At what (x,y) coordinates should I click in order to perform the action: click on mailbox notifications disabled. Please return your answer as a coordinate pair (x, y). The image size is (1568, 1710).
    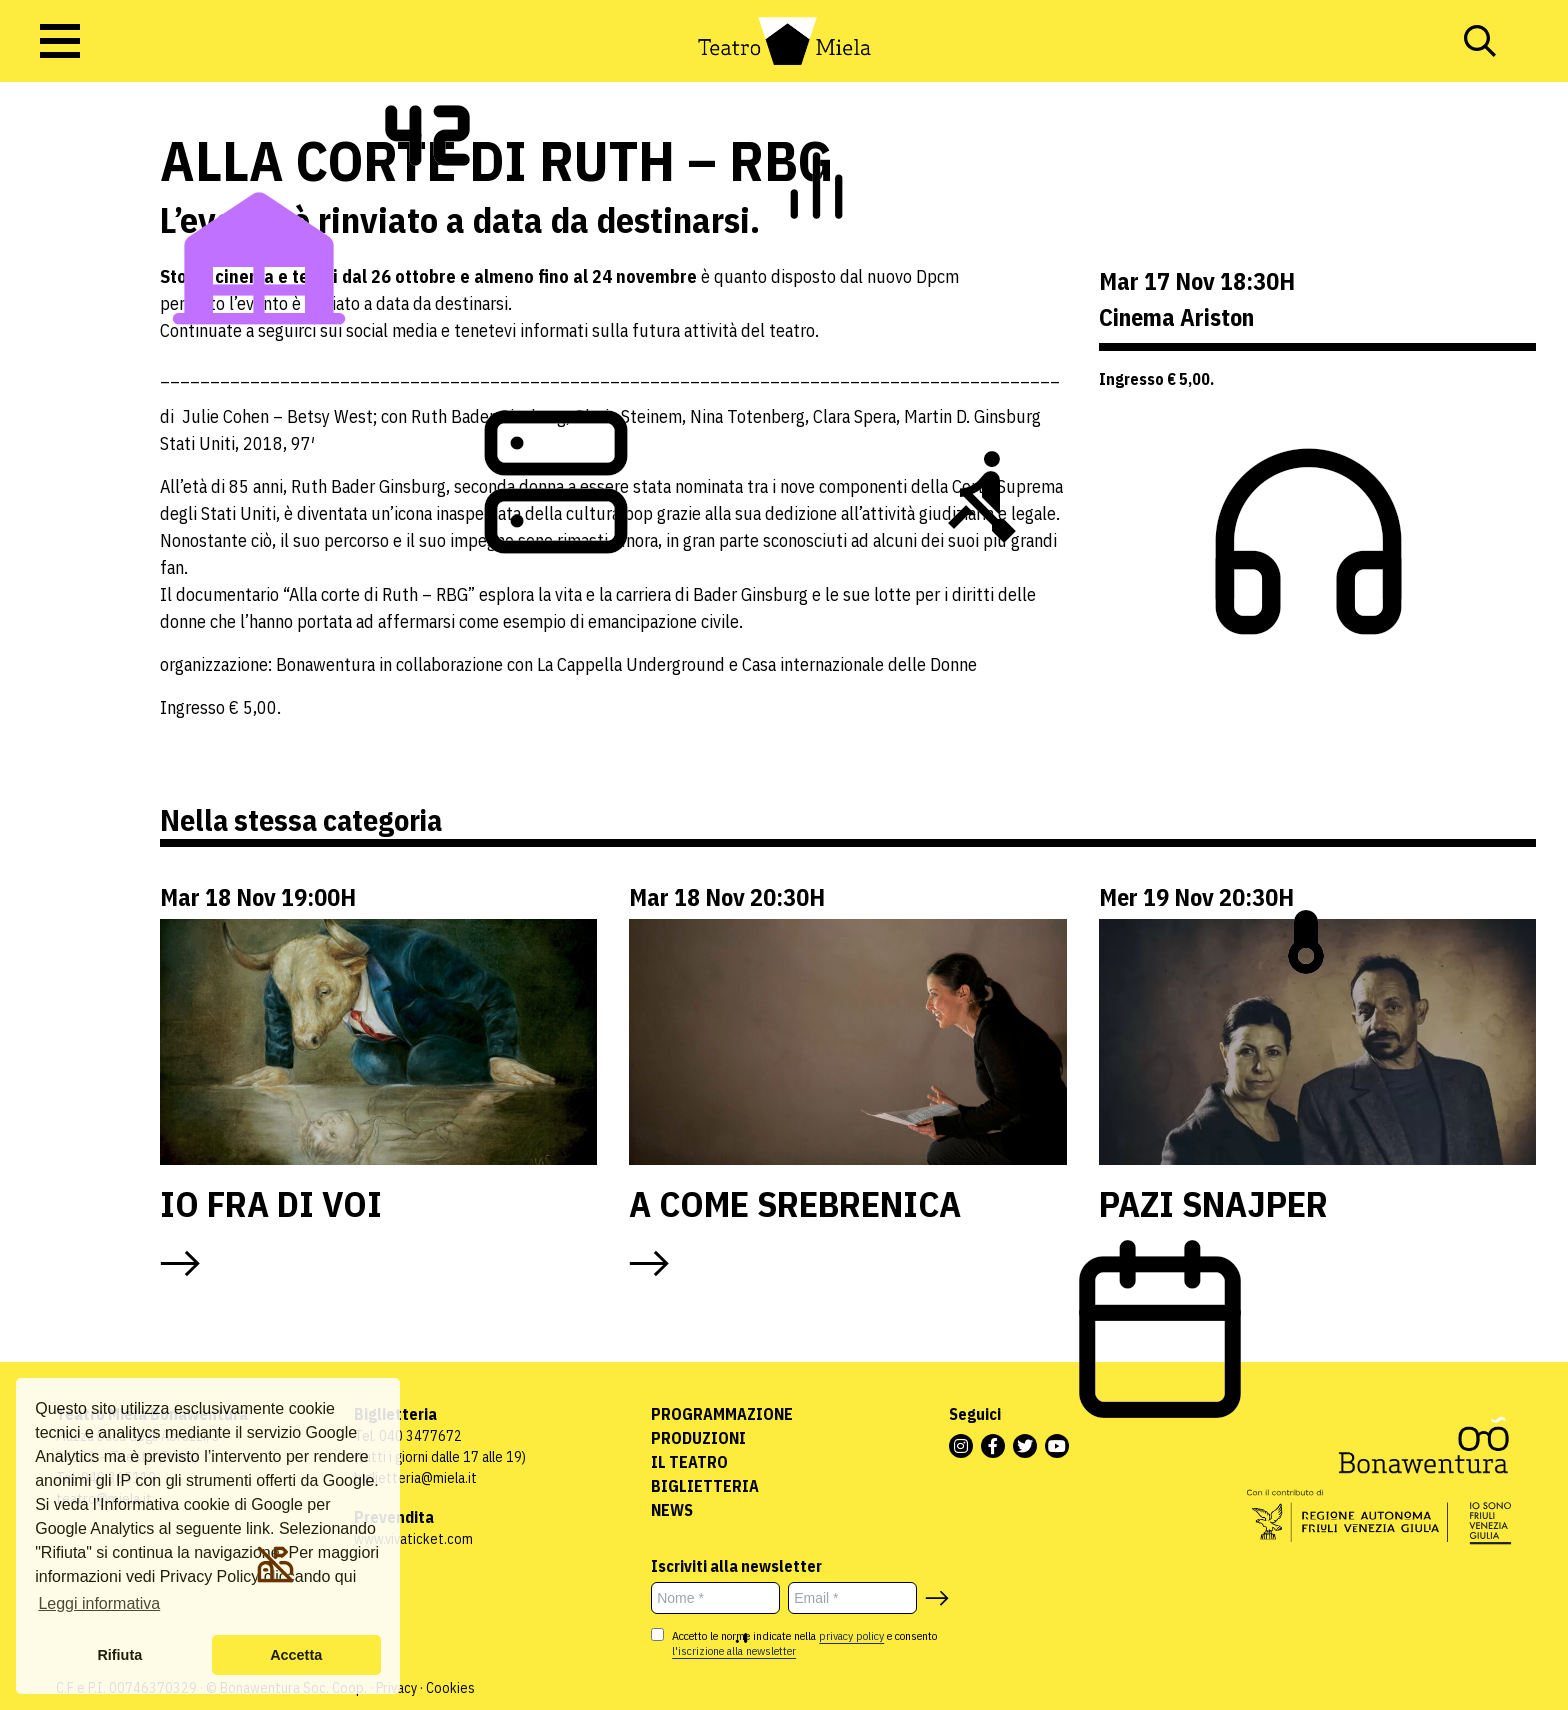
    Looking at the image, I should click on (275, 1564).